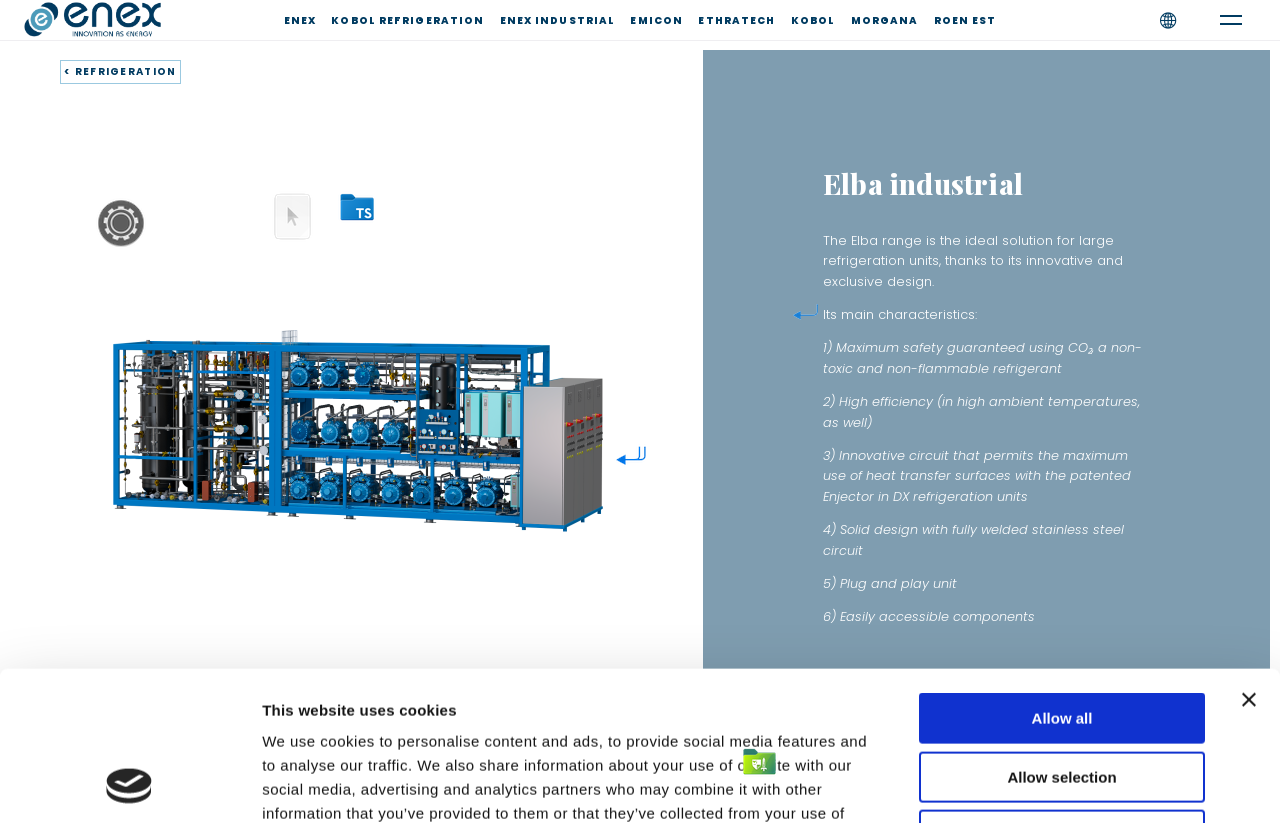 The image size is (1280, 823). What do you see at coordinates (357, 208) in the screenshot?
I see `typescript project folder` at bounding box center [357, 208].